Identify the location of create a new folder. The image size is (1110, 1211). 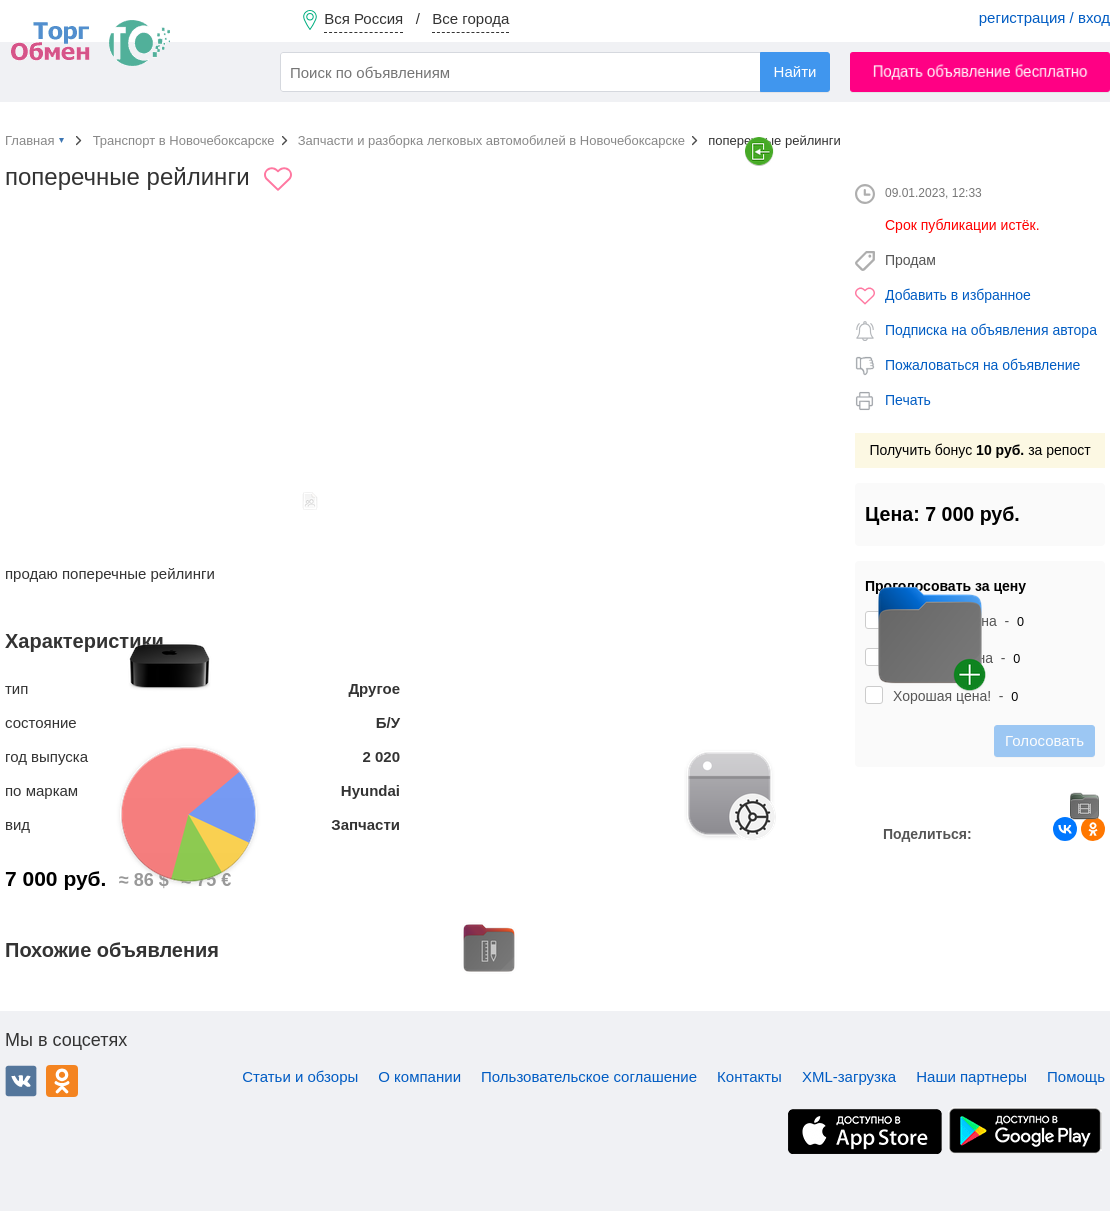
(930, 635).